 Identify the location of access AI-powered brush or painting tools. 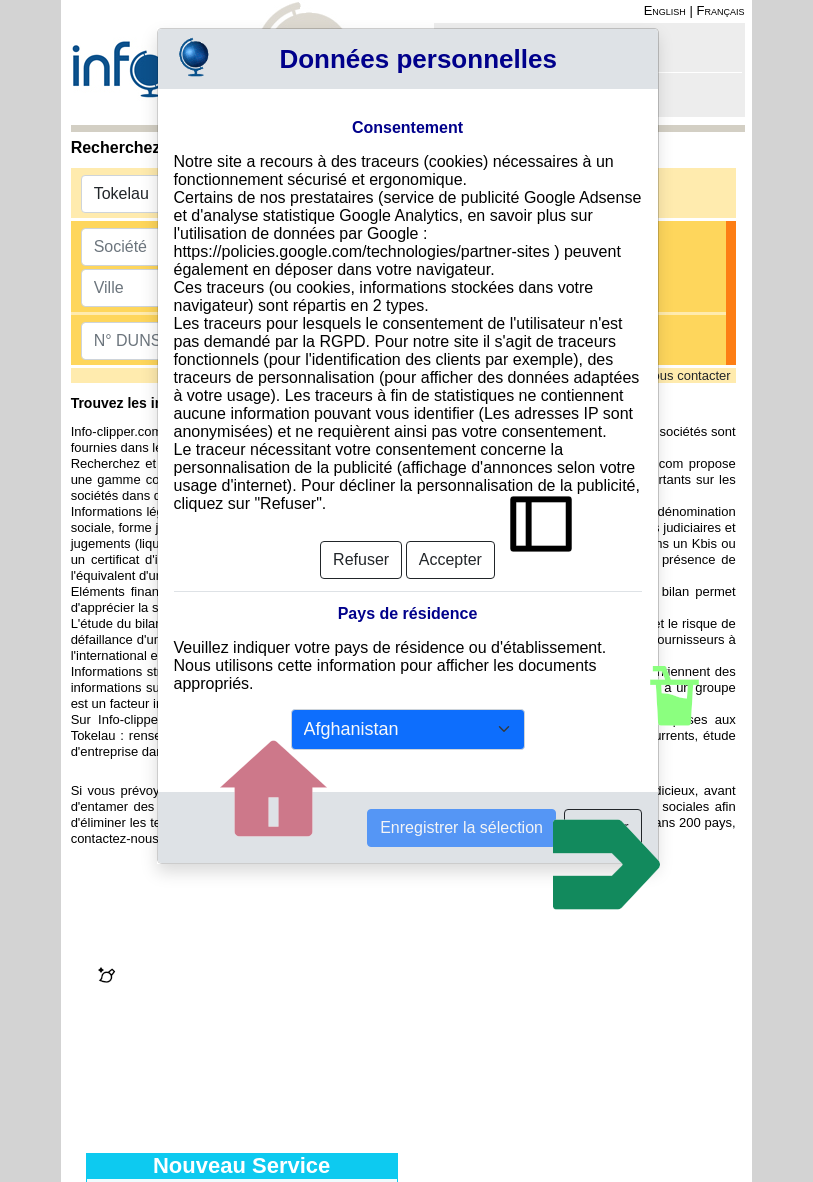
(107, 976).